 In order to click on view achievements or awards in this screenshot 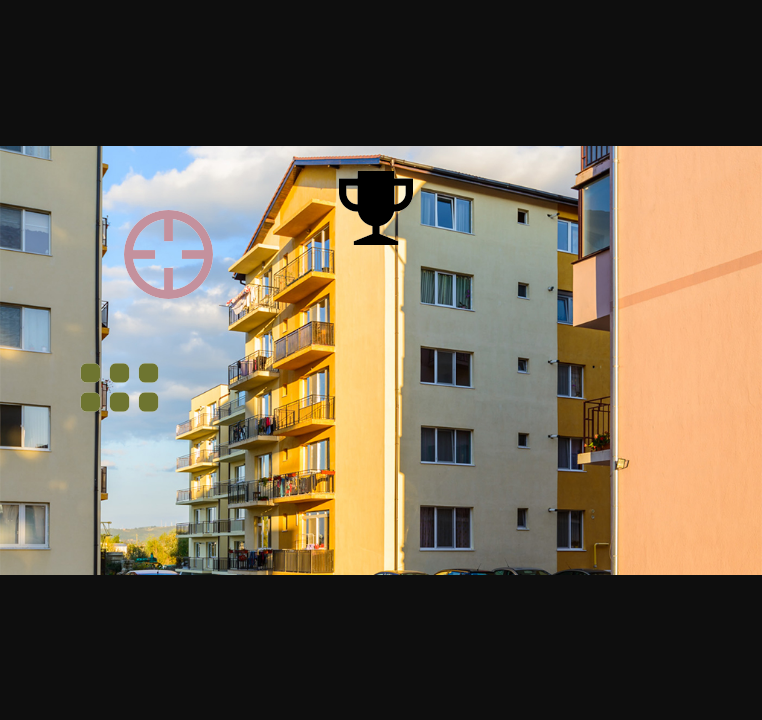, I will do `click(376, 208)`.